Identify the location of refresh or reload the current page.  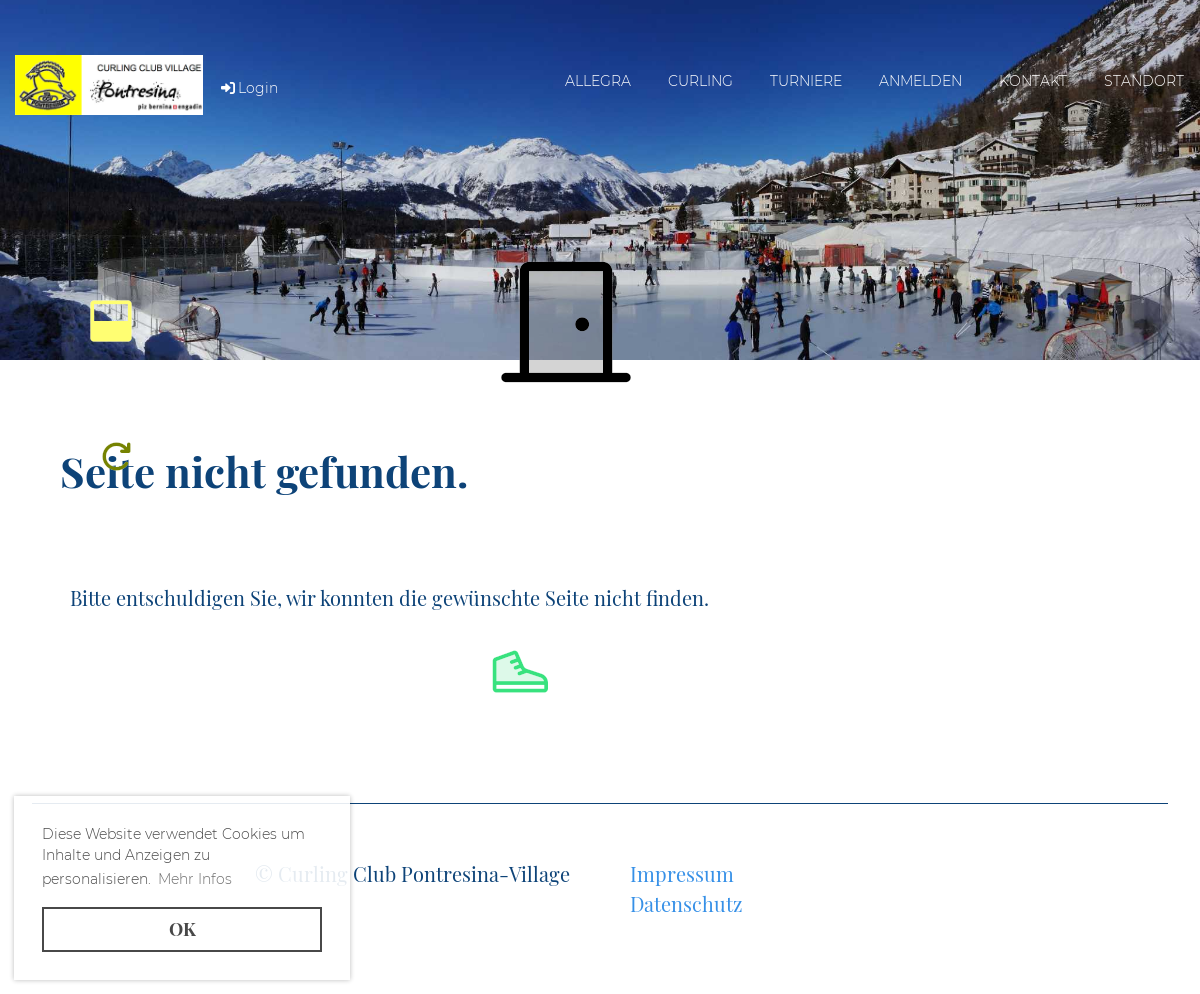
(116, 456).